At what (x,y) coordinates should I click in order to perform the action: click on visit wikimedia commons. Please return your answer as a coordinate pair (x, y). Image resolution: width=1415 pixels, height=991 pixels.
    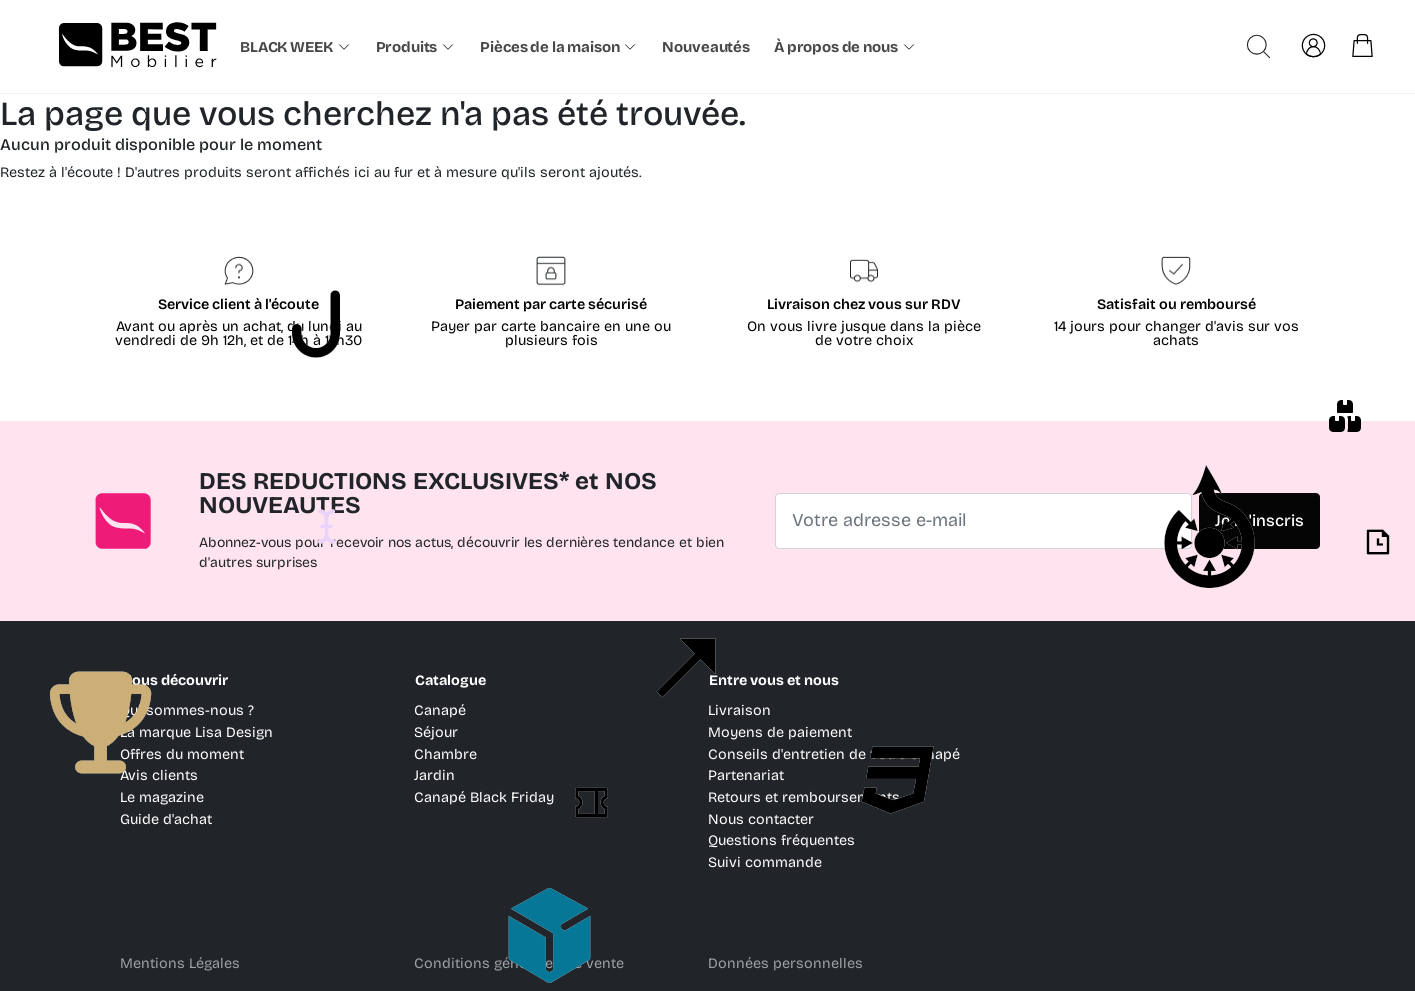
    Looking at the image, I should click on (1209, 526).